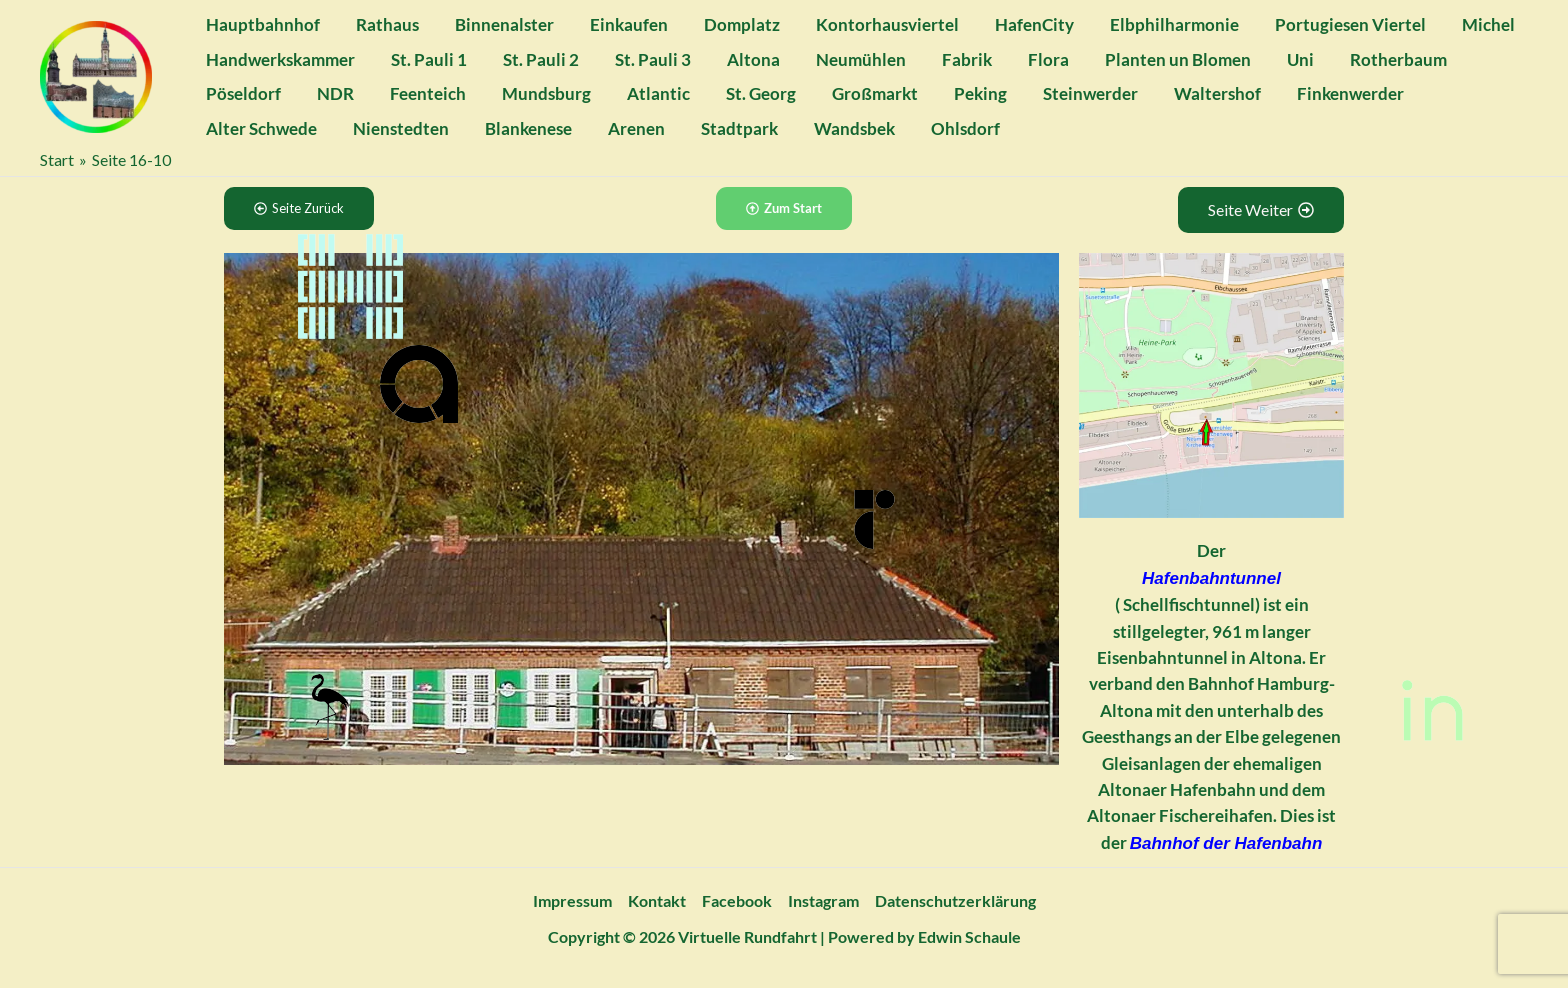 This screenshot has height=988, width=1568. Describe the element at coordinates (1431, 709) in the screenshot. I see `connect with LinkedIn` at that location.